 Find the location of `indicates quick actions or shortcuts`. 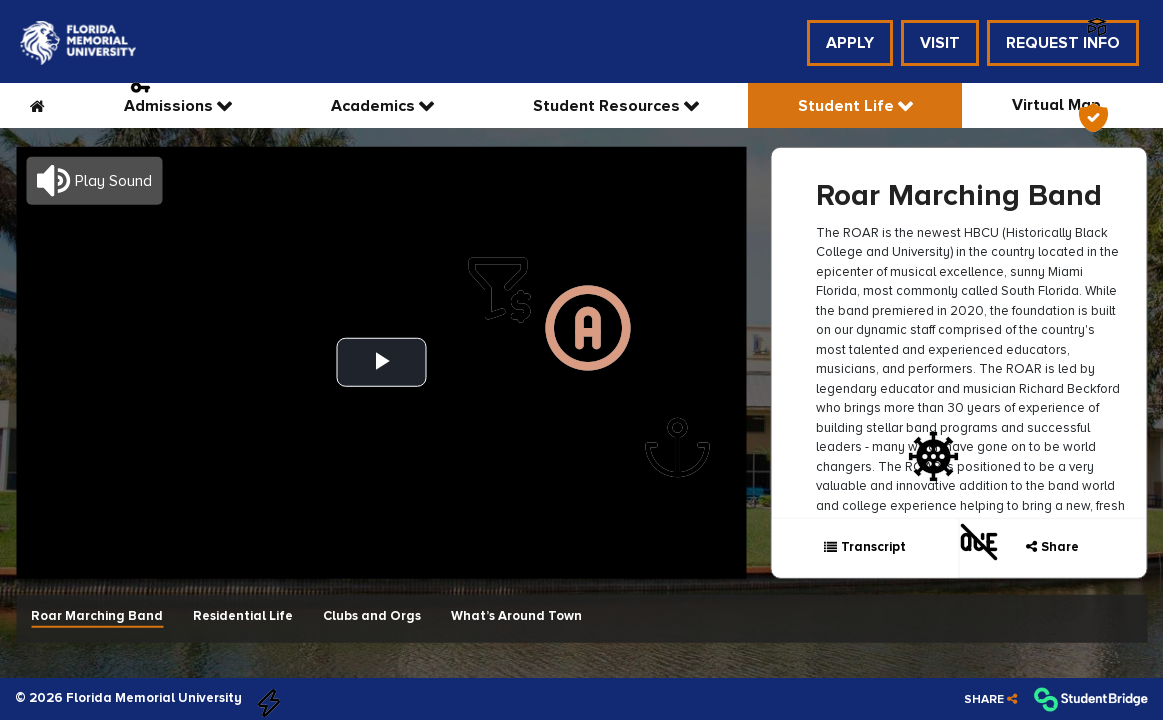

indicates quick actions or shortcuts is located at coordinates (269, 703).